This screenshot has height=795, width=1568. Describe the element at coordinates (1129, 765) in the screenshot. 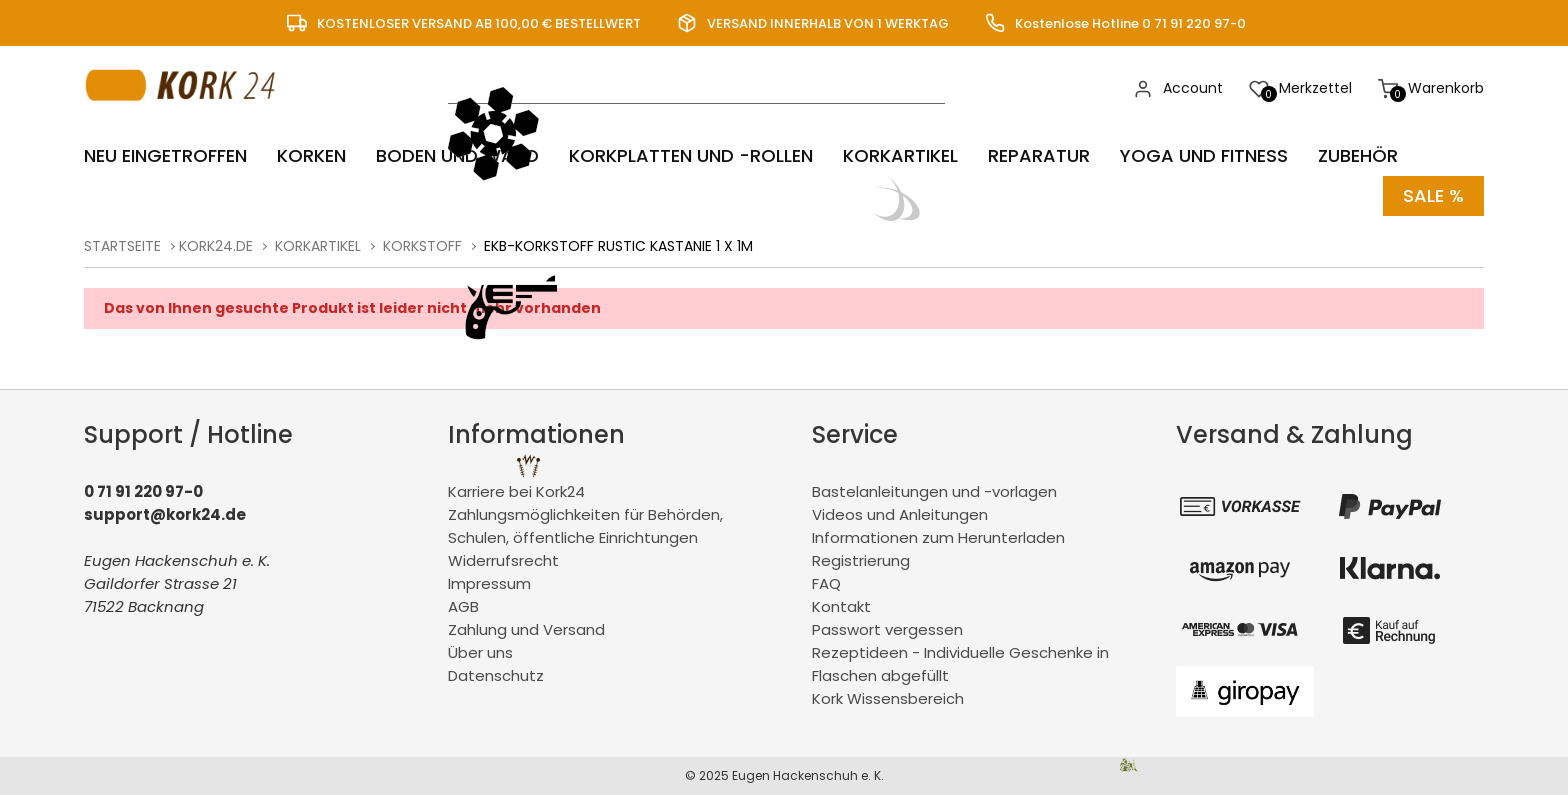

I see `construction or demolition in progress` at that location.